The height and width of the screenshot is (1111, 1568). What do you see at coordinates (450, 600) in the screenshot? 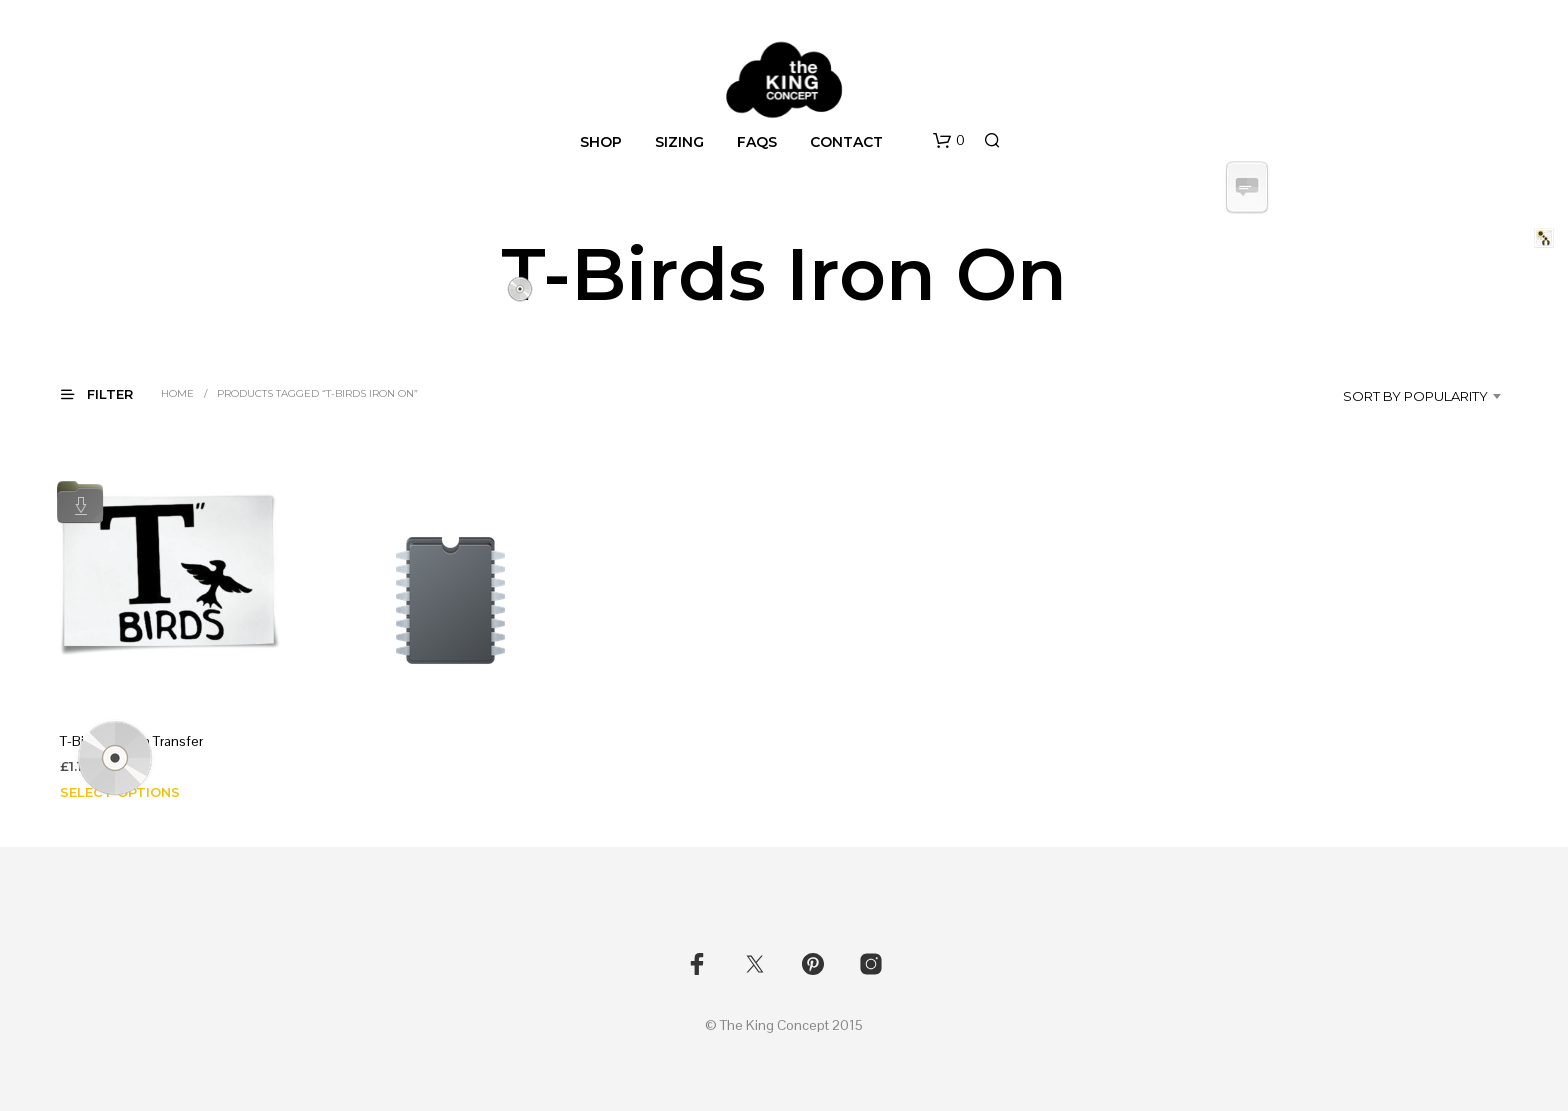
I see `view system hardware information` at bounding box center [450, 600].